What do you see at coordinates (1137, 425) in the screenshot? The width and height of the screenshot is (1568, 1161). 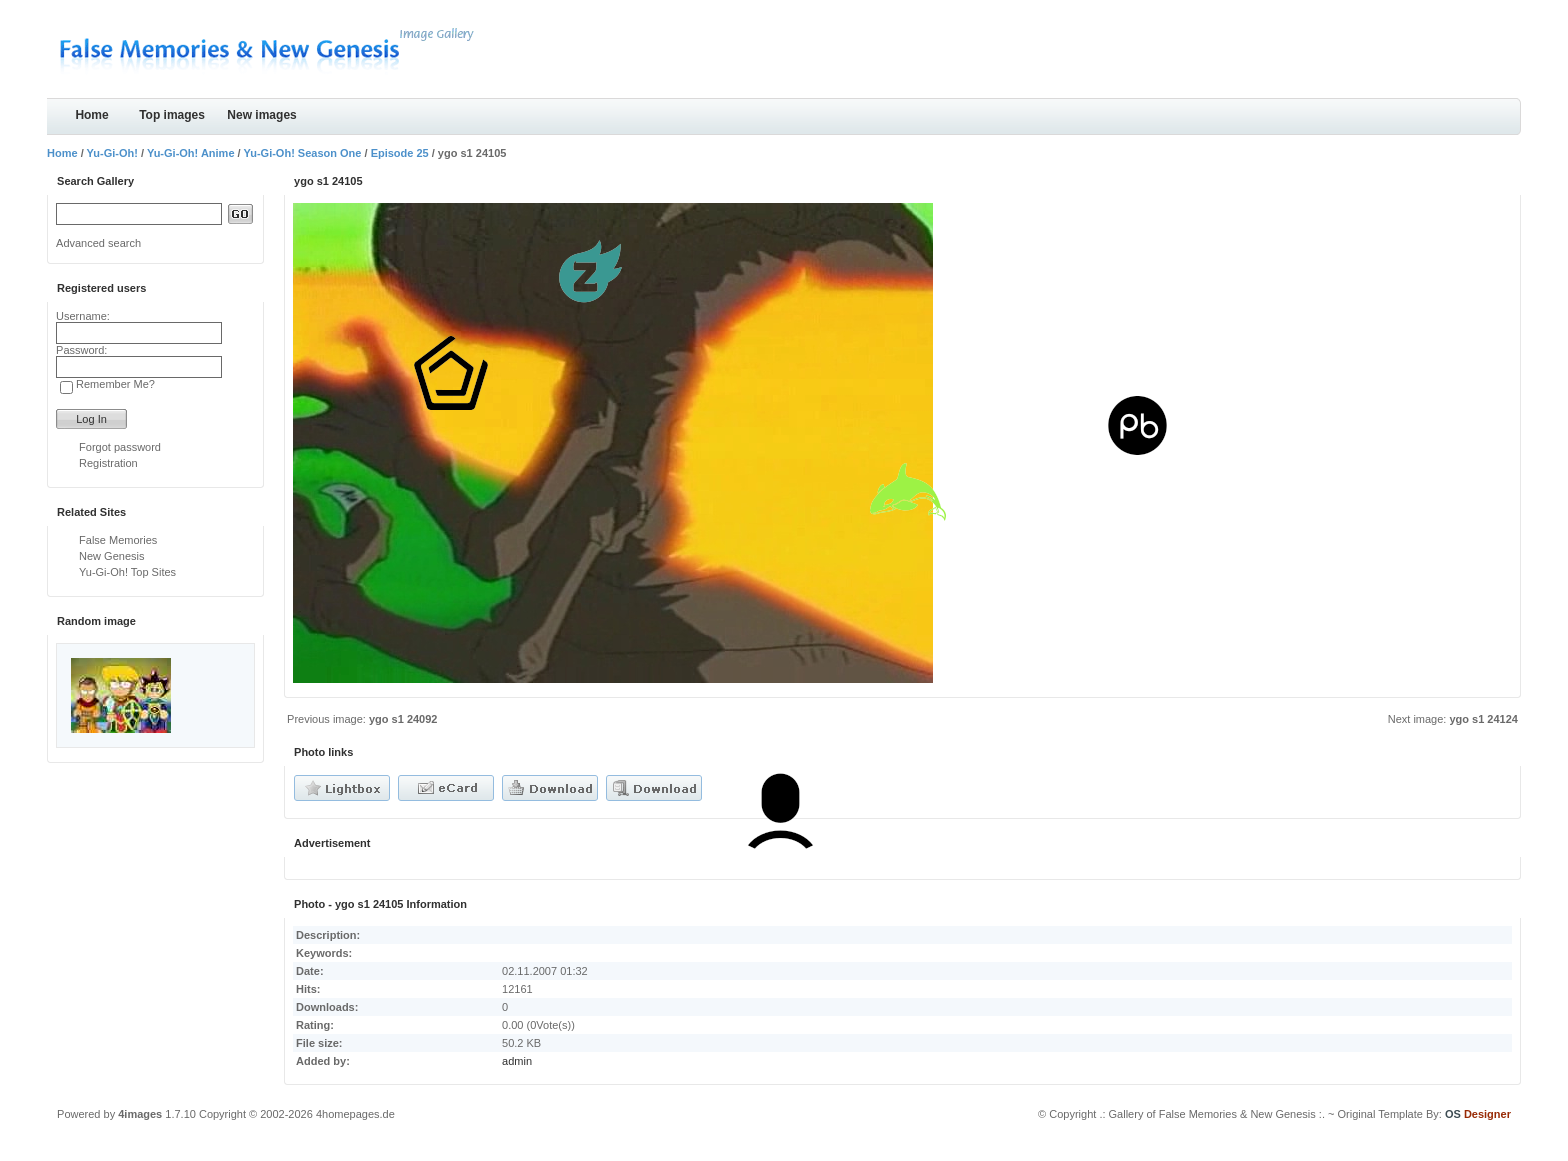 I see `prepbytes logo` at bounding box center [1137, 425].